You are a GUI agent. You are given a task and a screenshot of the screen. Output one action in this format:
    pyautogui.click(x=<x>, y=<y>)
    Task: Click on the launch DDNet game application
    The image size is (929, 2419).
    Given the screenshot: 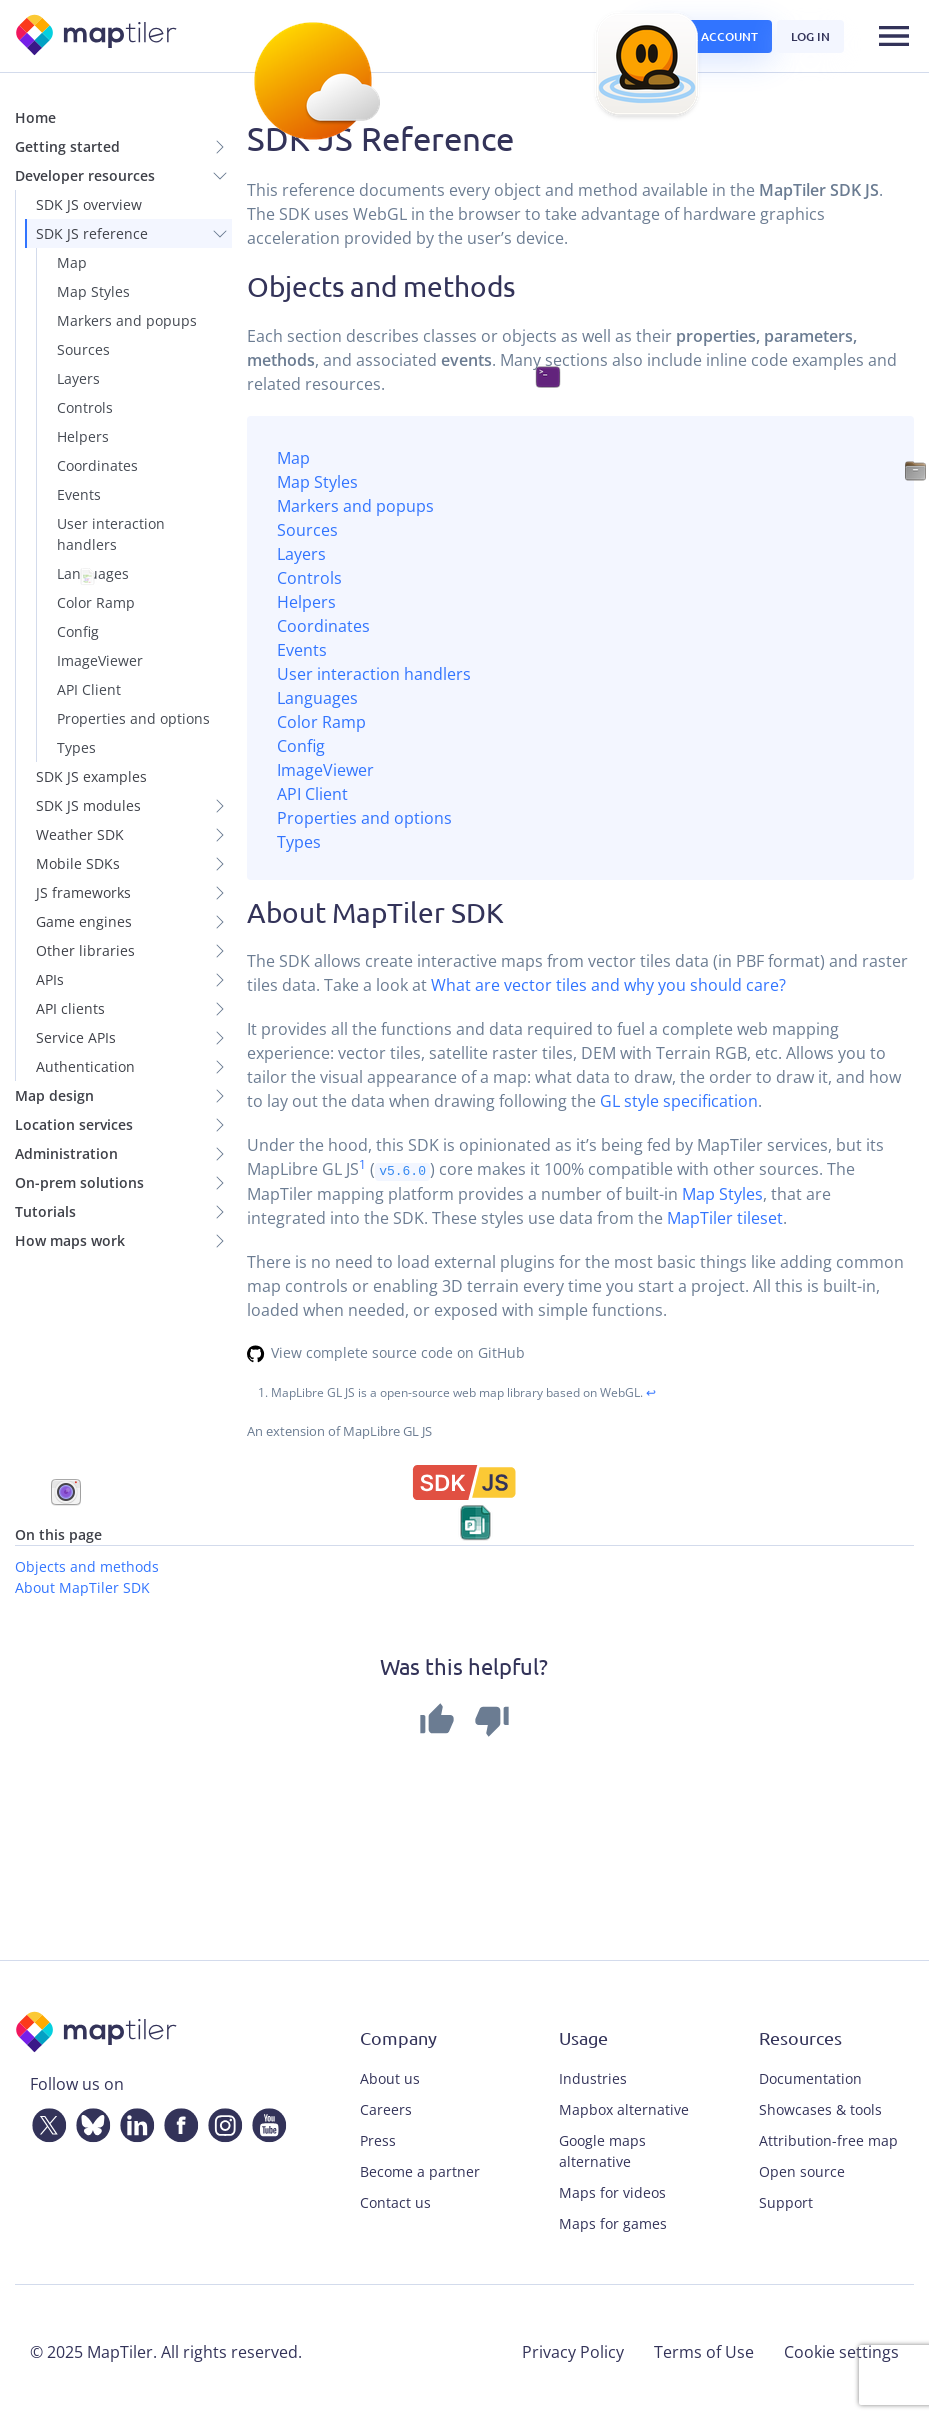 What is the action you would take?
    pyautogui.click(x=647, y=64)
    